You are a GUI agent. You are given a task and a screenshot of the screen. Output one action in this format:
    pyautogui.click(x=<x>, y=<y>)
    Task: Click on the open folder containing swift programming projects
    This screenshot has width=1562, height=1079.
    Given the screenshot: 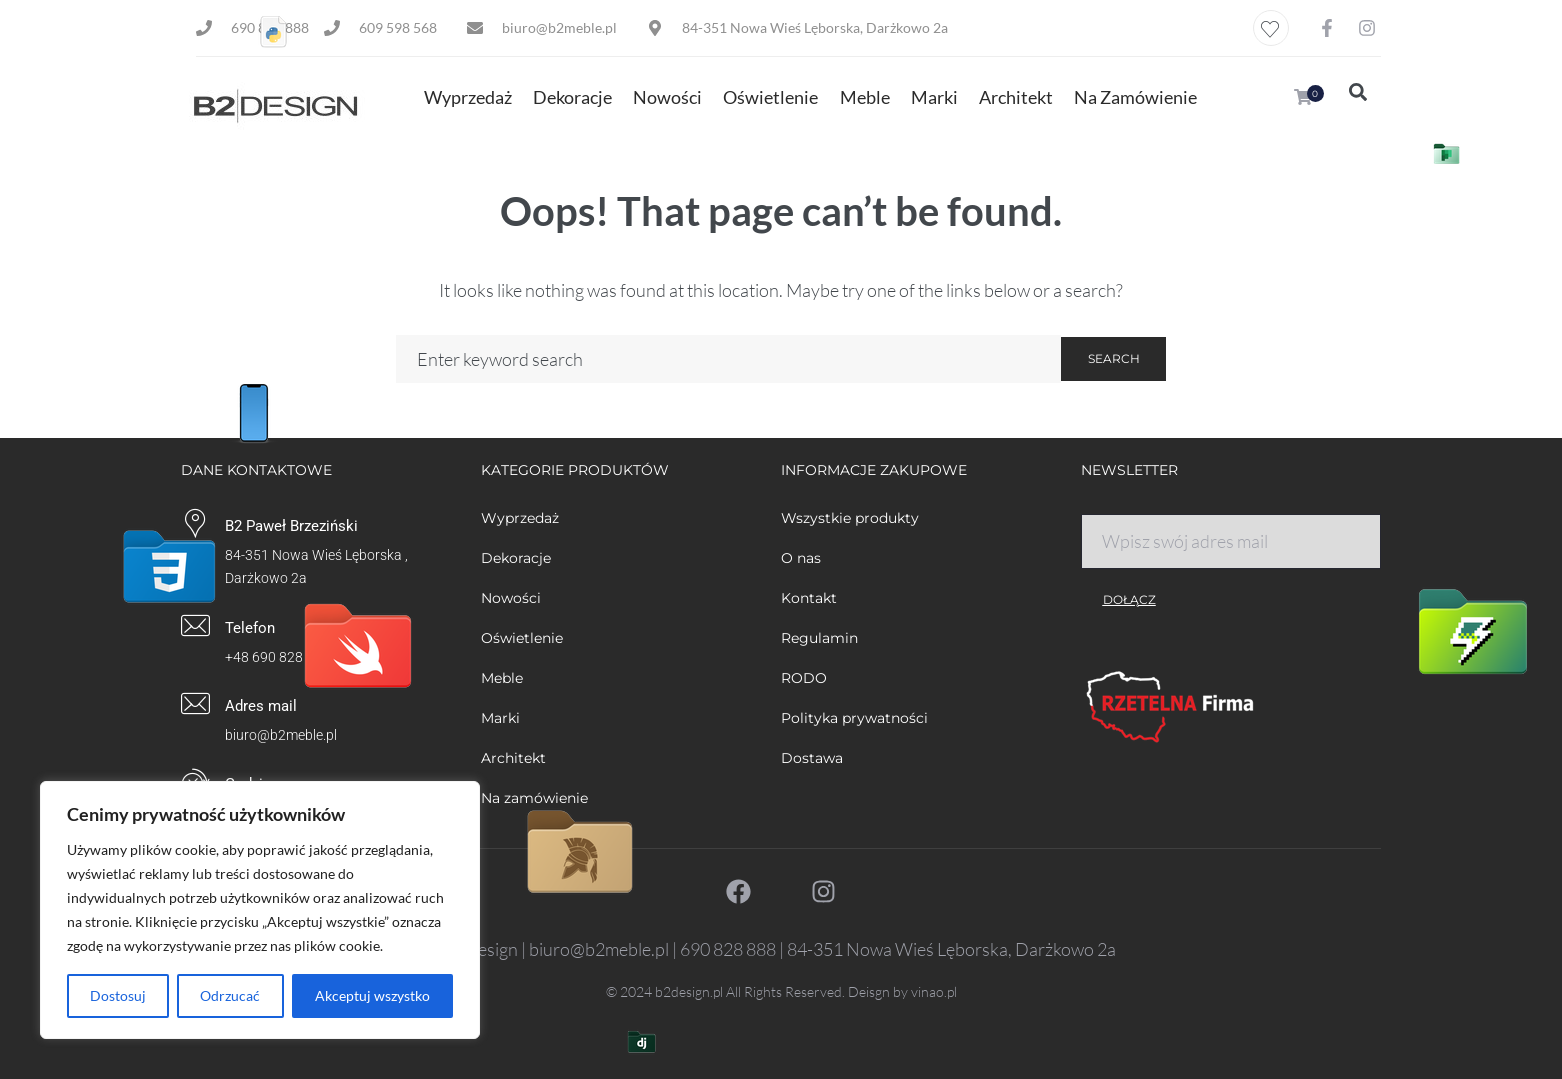 What is the action you would take?
    pyautogui.click(x=357, y=648)
    